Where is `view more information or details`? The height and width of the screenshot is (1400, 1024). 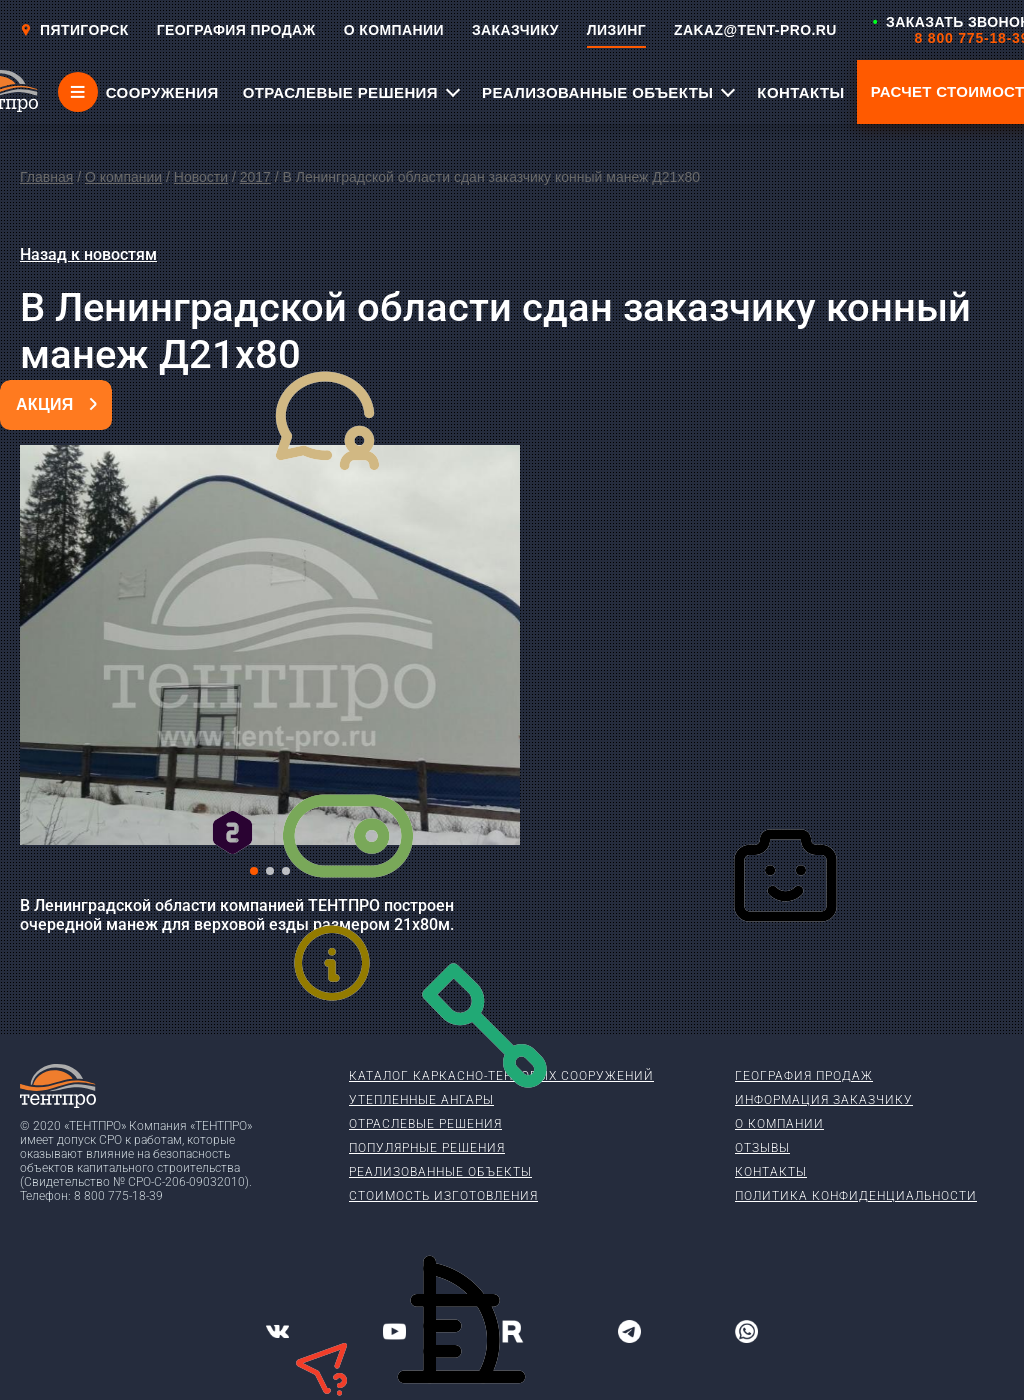
view more information or details is located at coordinates (332, 963).